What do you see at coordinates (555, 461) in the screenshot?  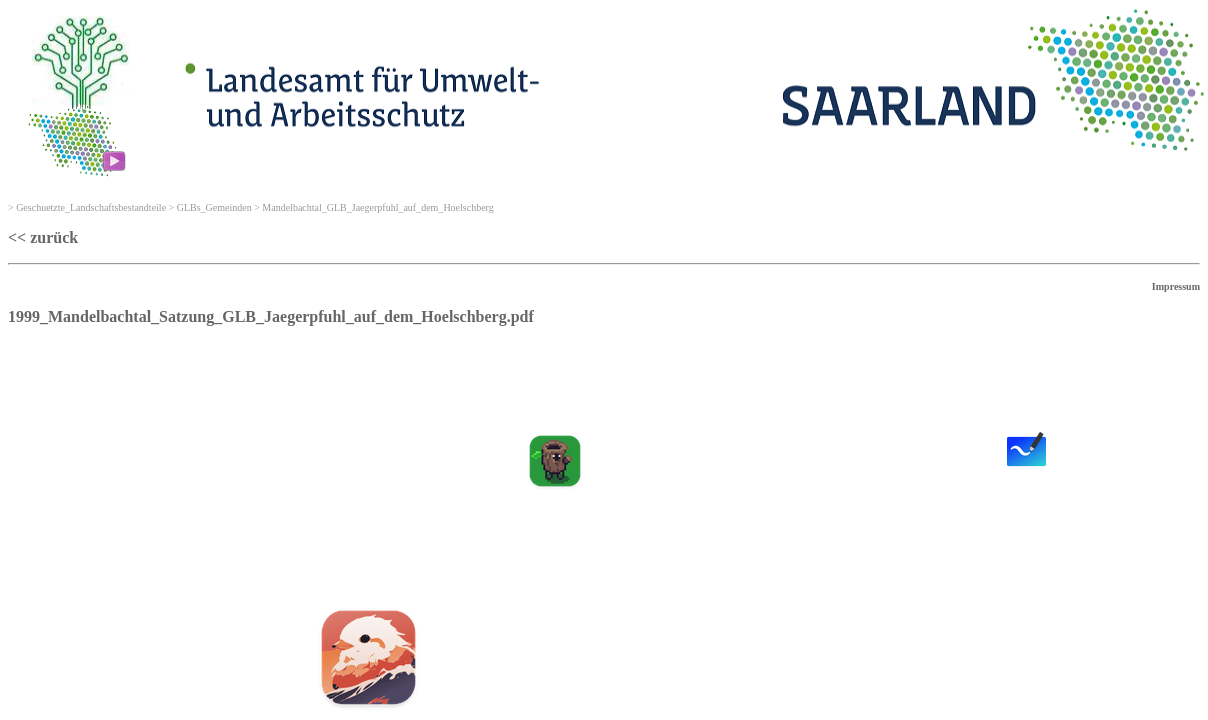 I see `launch ricochlime game app` at bounding box center [555, 461].